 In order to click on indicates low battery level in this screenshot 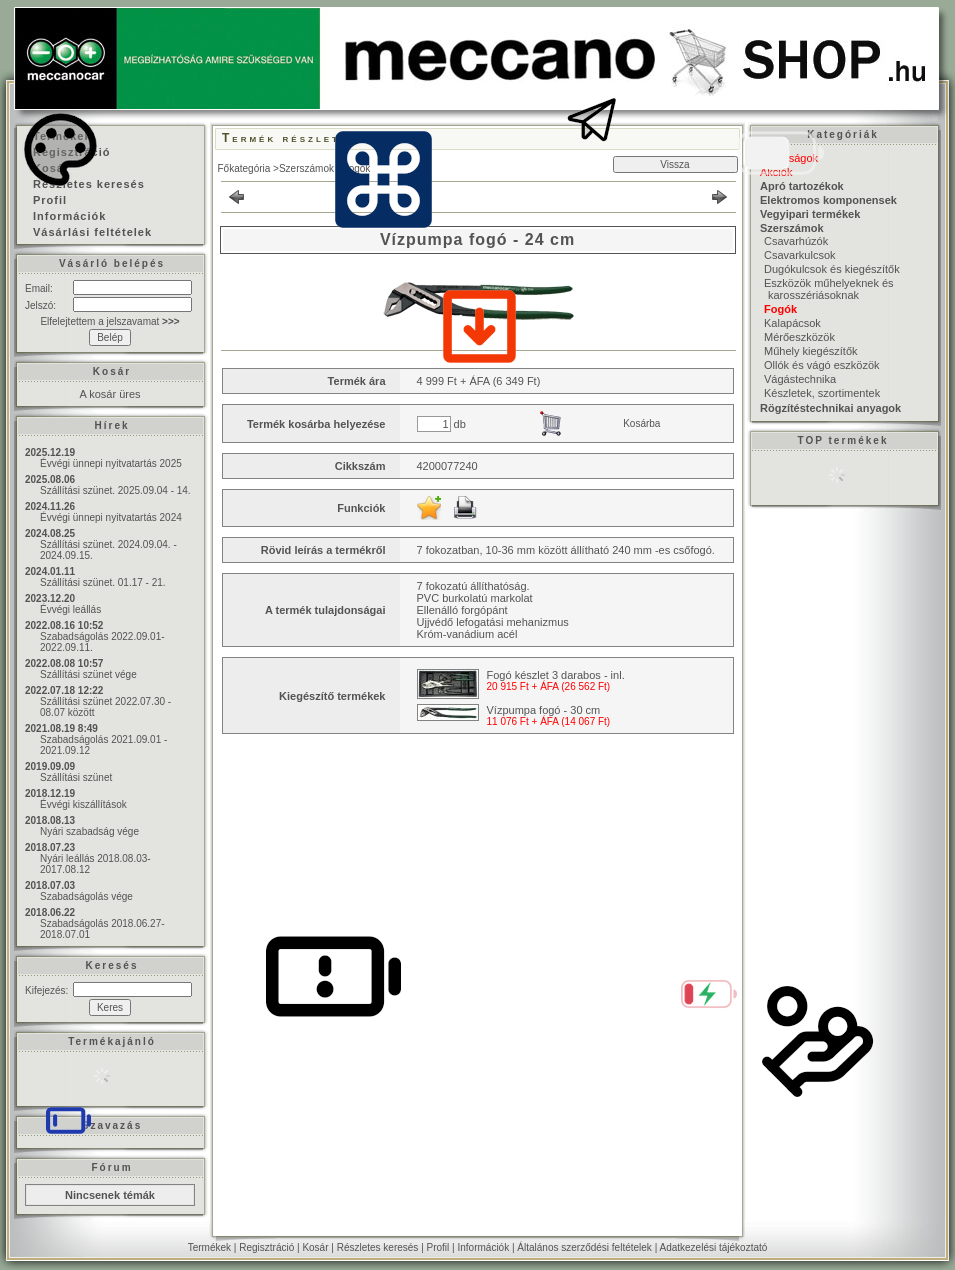, I will do `click(68, 1120)`.